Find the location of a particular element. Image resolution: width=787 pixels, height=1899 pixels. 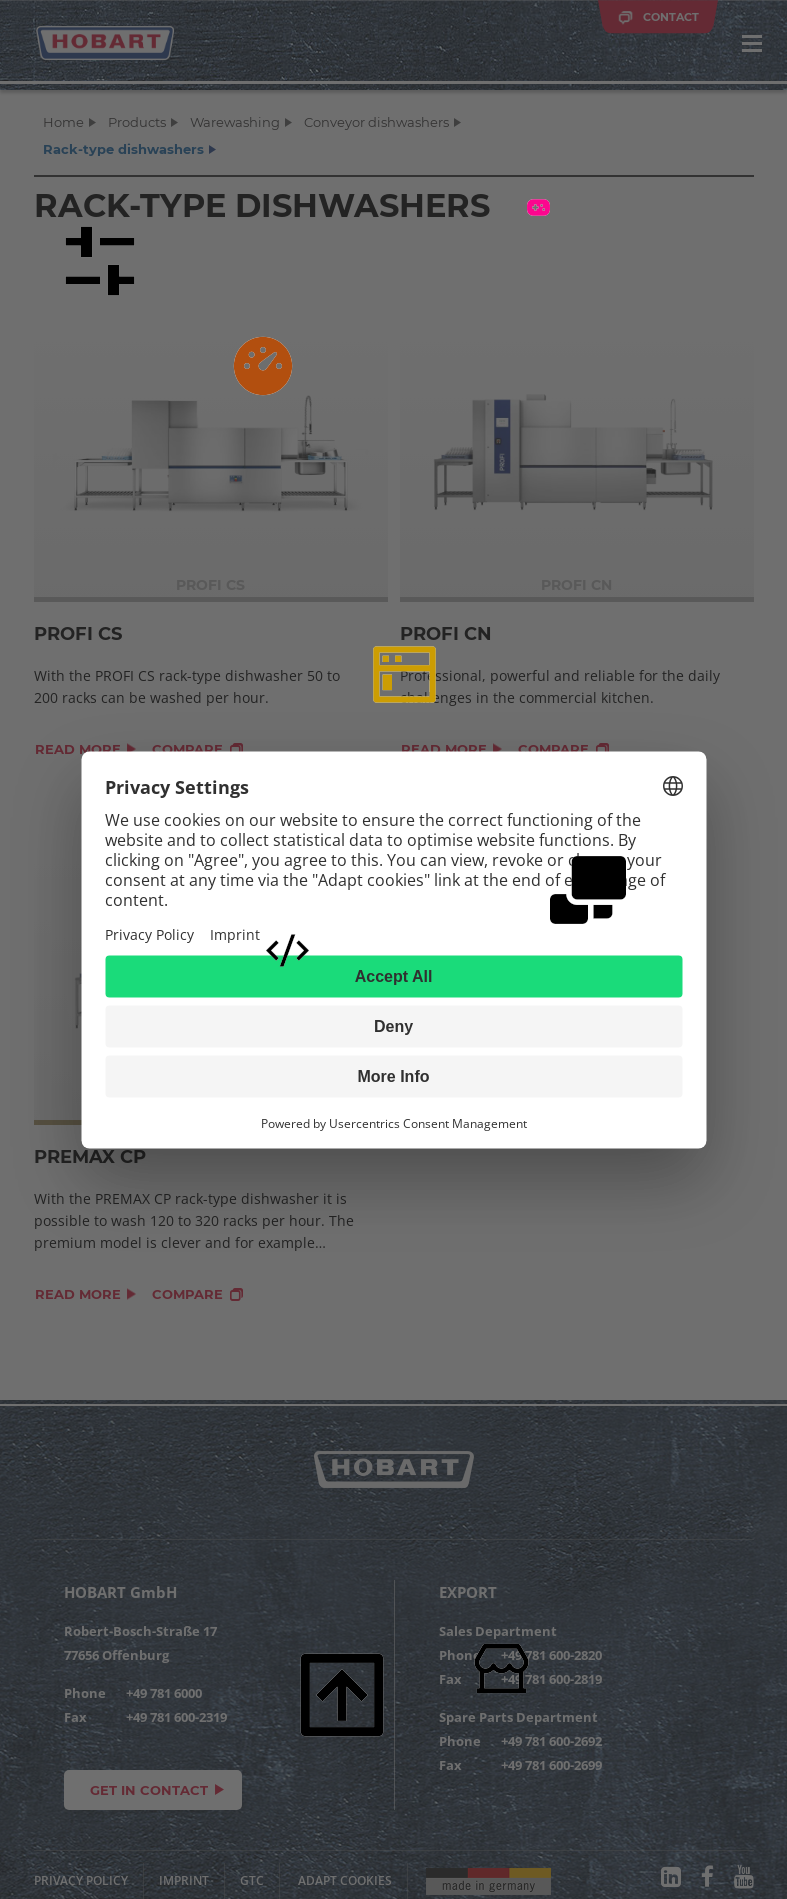

visit the online store is located at coordinates (501, 1668).